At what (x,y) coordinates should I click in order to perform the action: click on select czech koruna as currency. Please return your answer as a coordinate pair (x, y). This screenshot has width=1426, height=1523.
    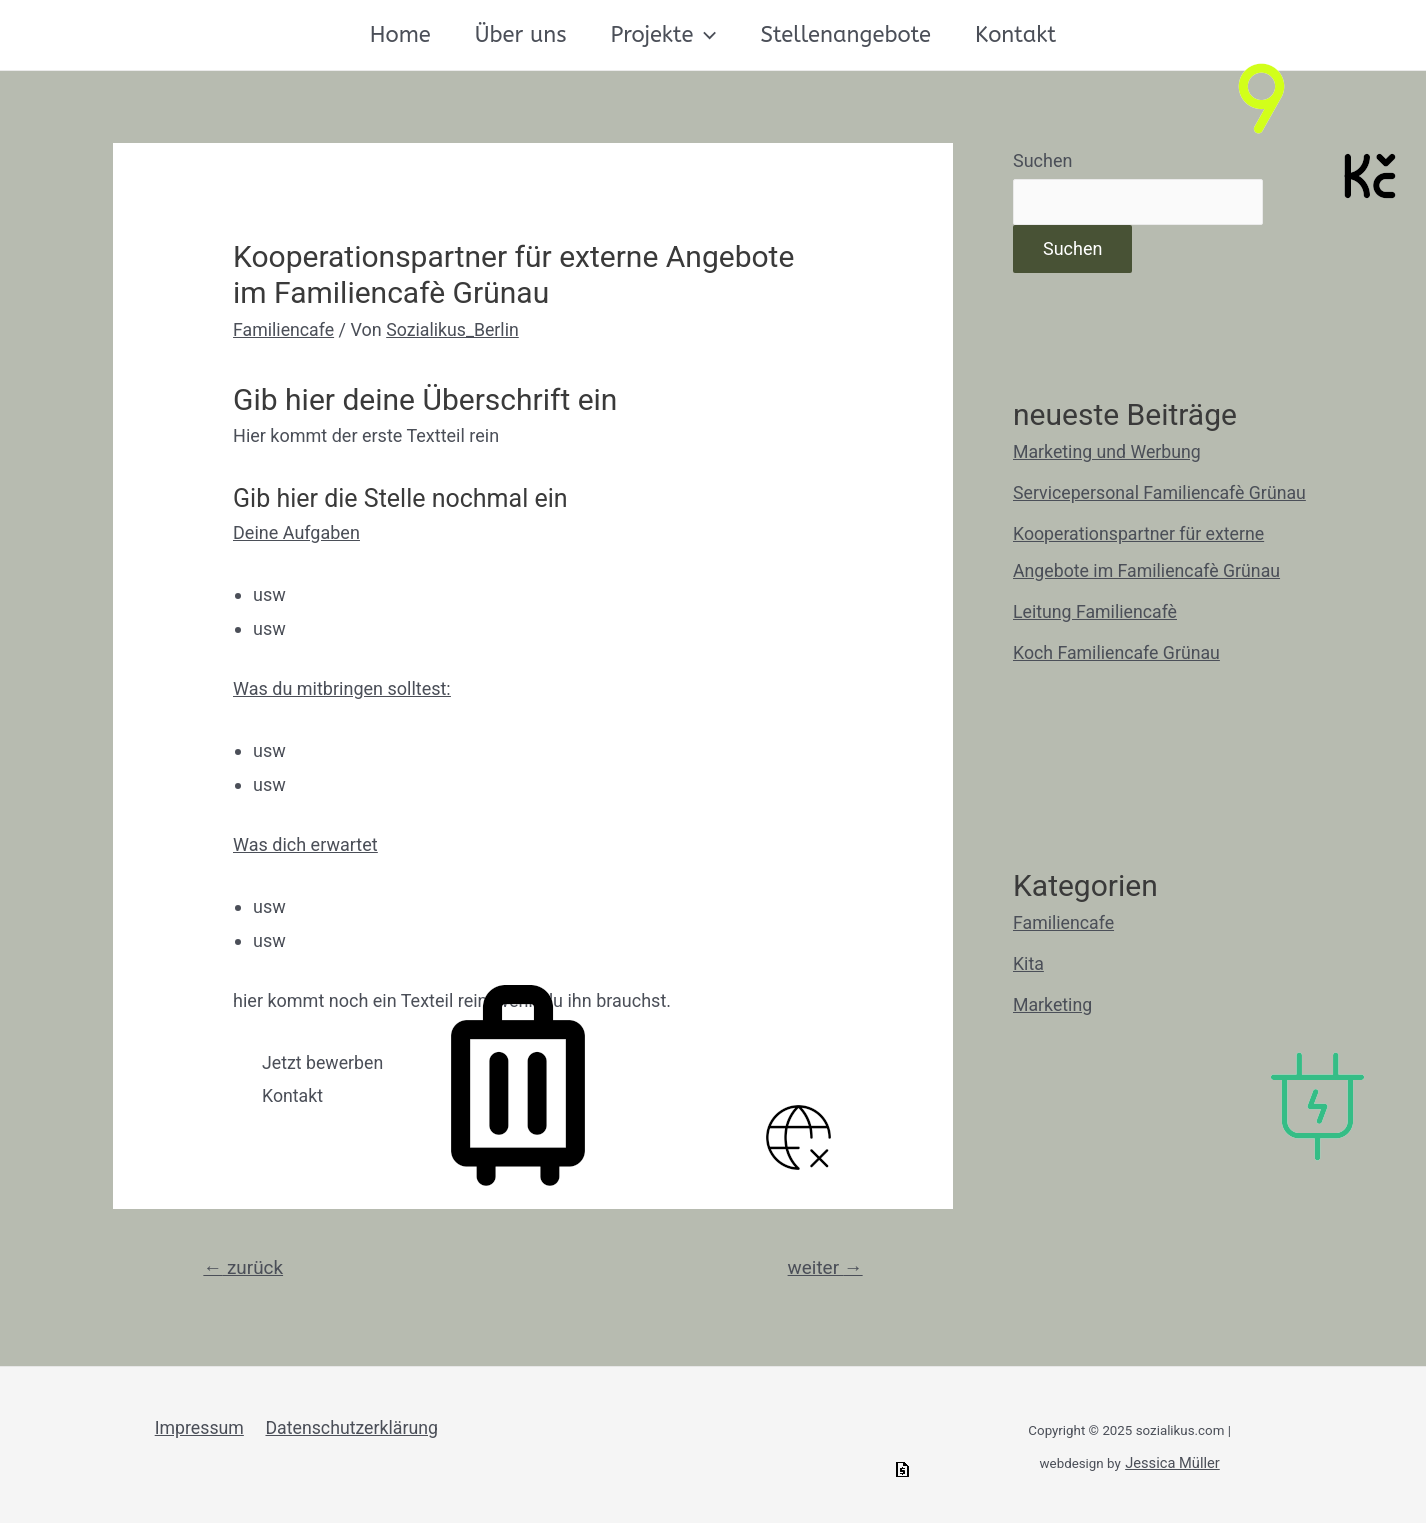
    Looking at the image, I should click on (1370, 176).